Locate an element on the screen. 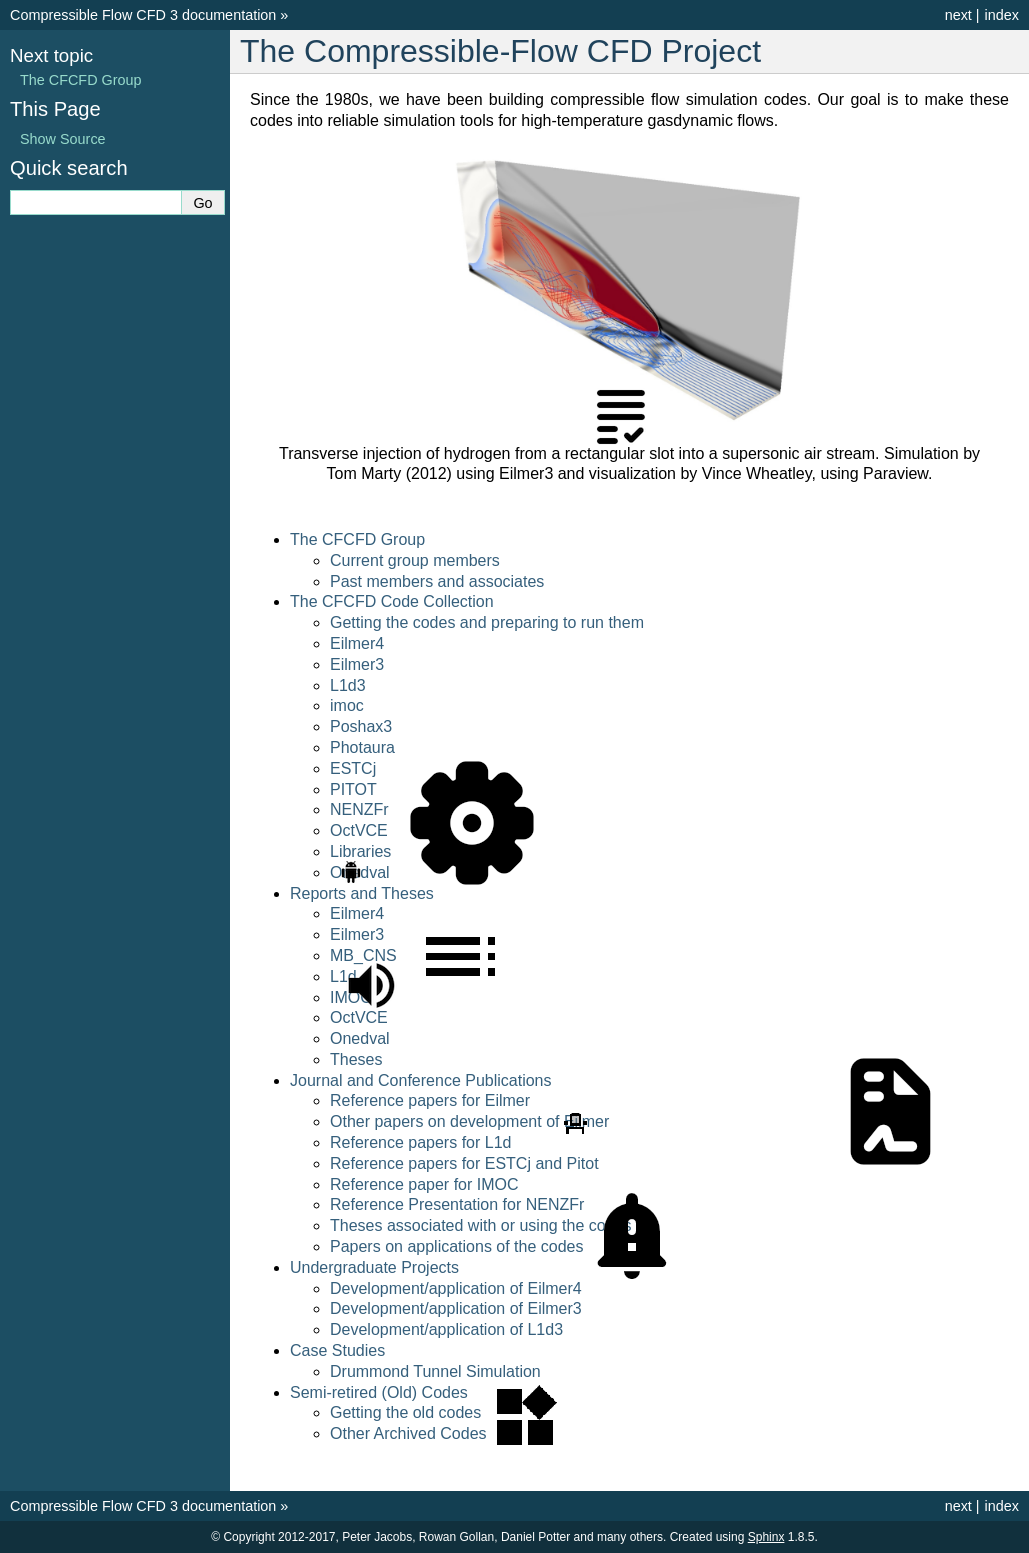  view or sign a contract document is located at coordinates (890, 1111).